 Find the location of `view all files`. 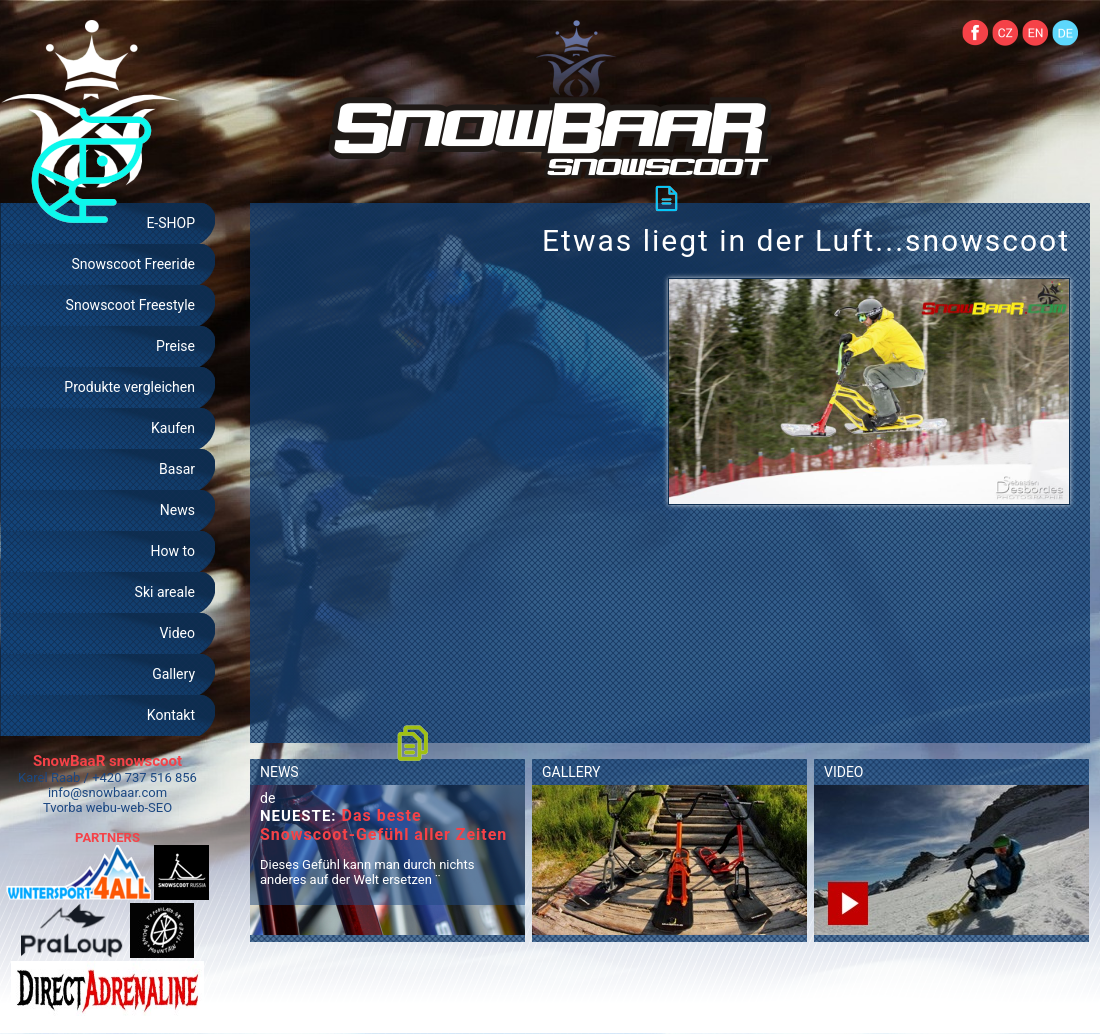

view all files is located at coordinates (412, 743).